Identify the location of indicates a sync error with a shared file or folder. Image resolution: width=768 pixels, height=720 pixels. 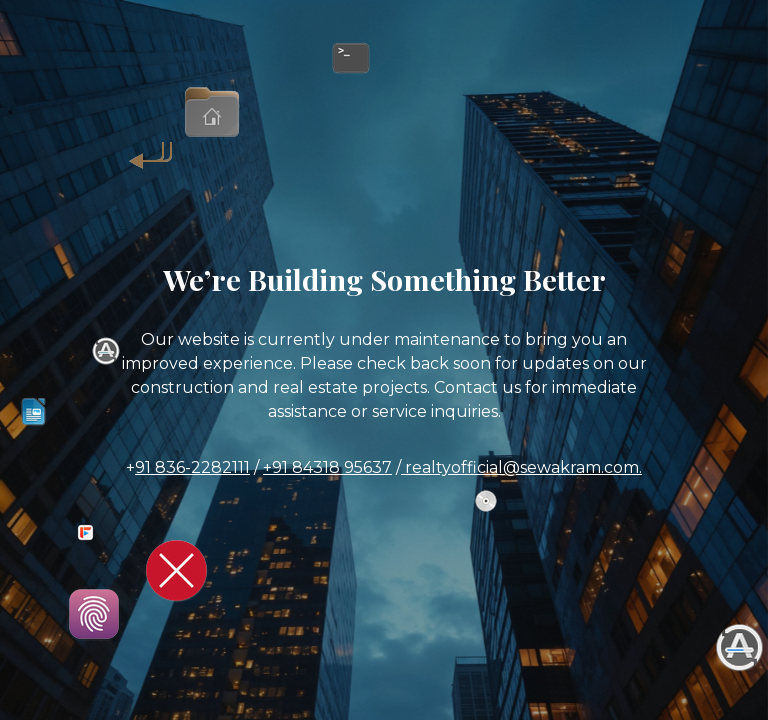
(176, 570).